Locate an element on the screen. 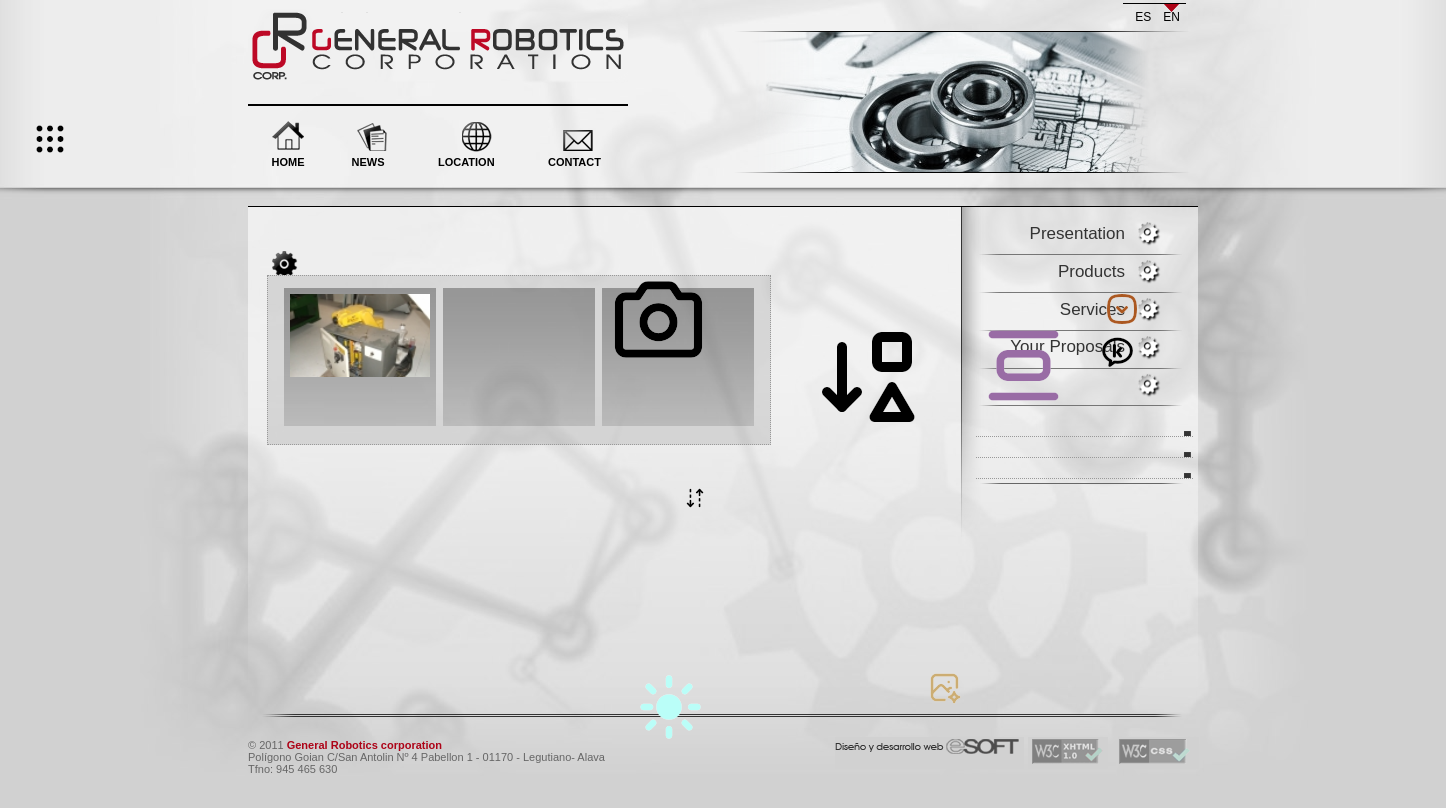  expand dropdown menu or content is located at coordinates (1122, 309).